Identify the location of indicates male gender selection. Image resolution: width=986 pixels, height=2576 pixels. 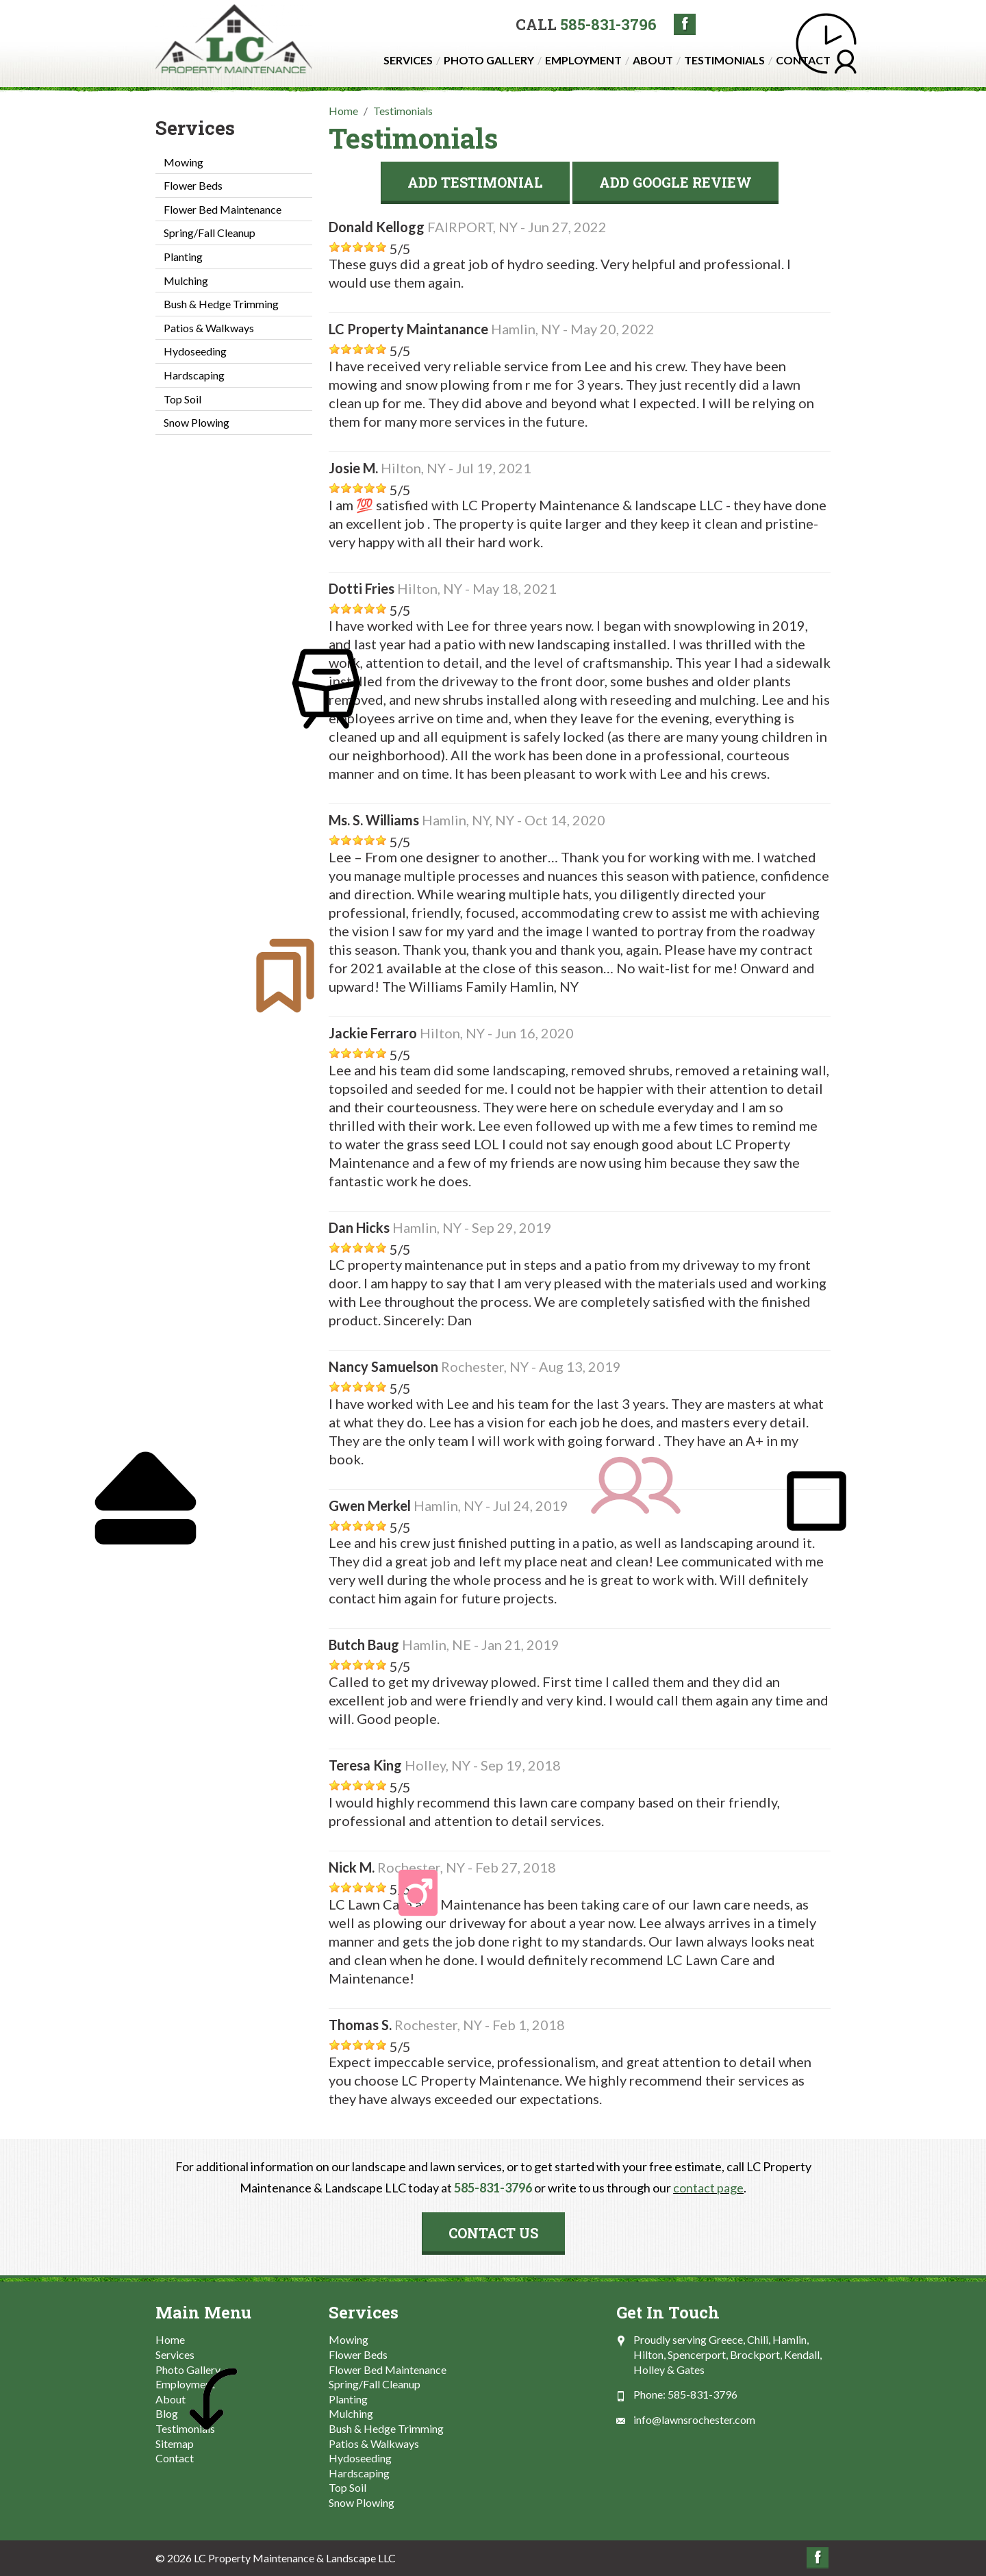
(418, 1892).